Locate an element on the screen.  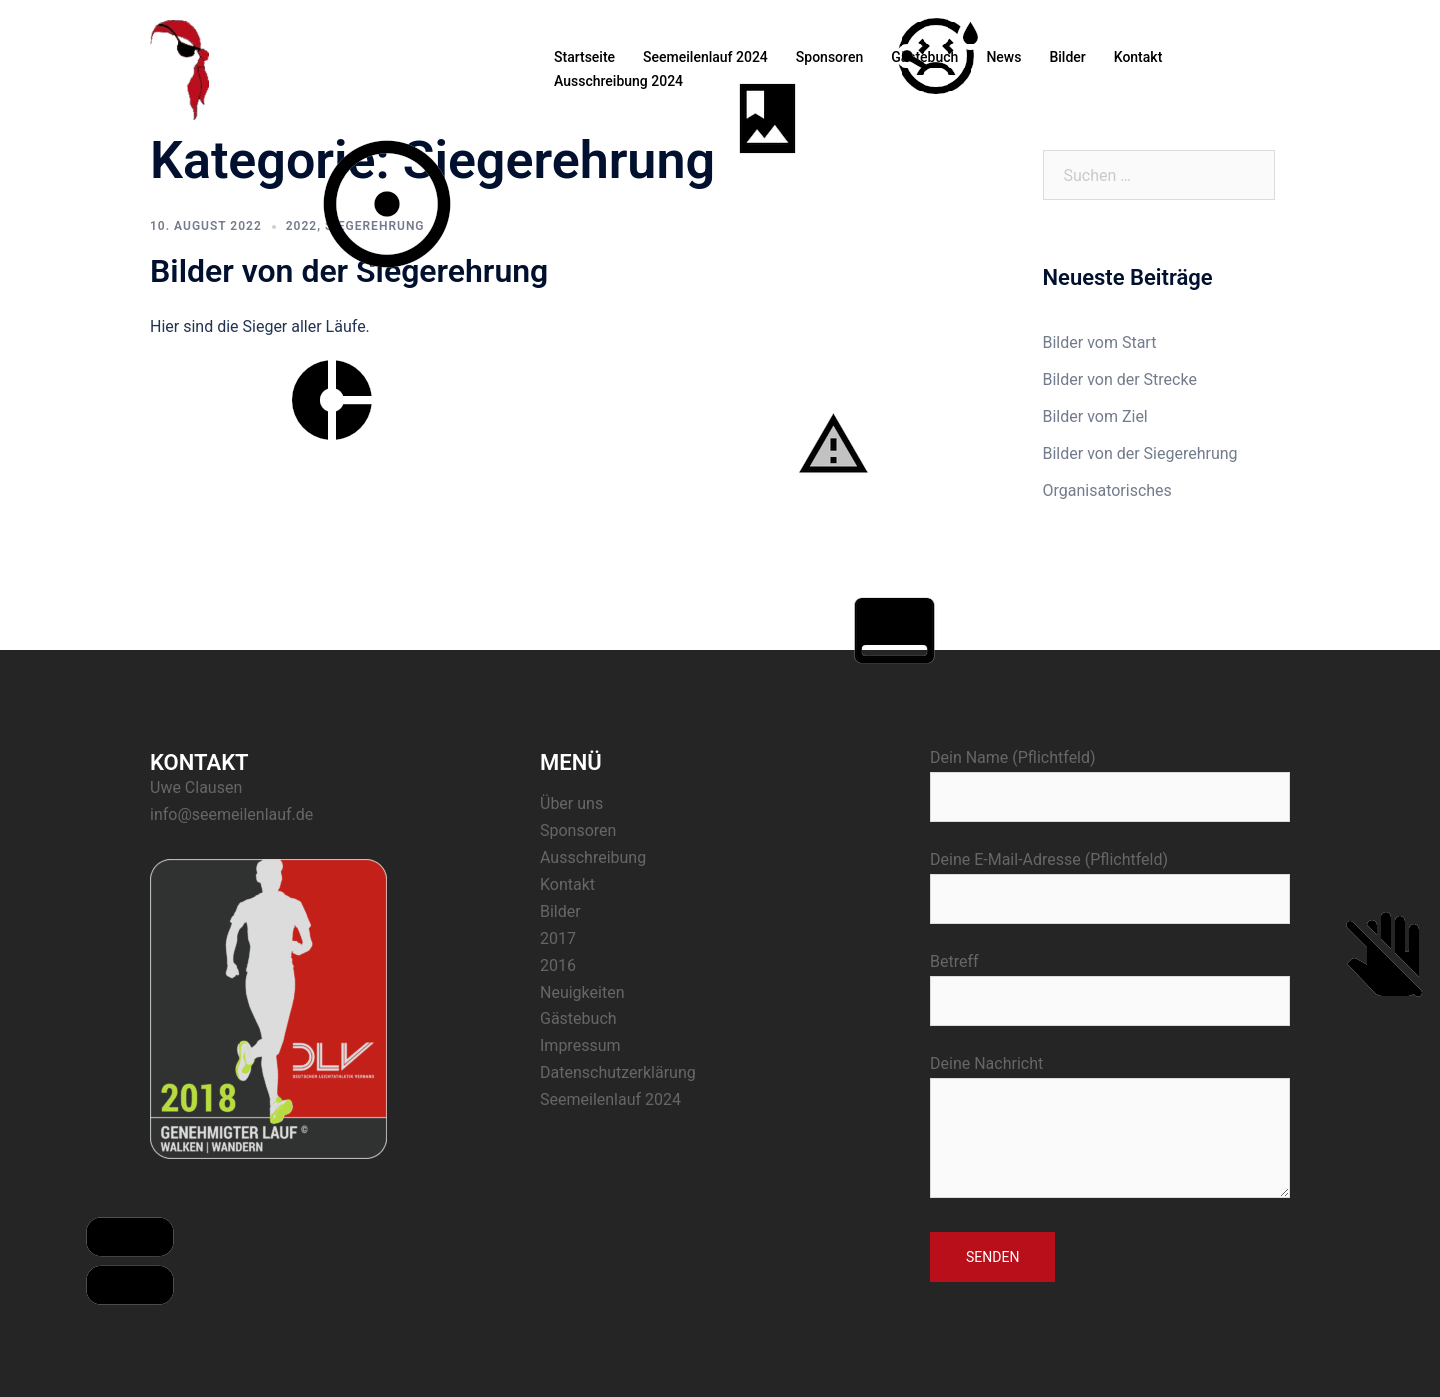
report feeling unwell or sick is located at coordinates (936, 56).